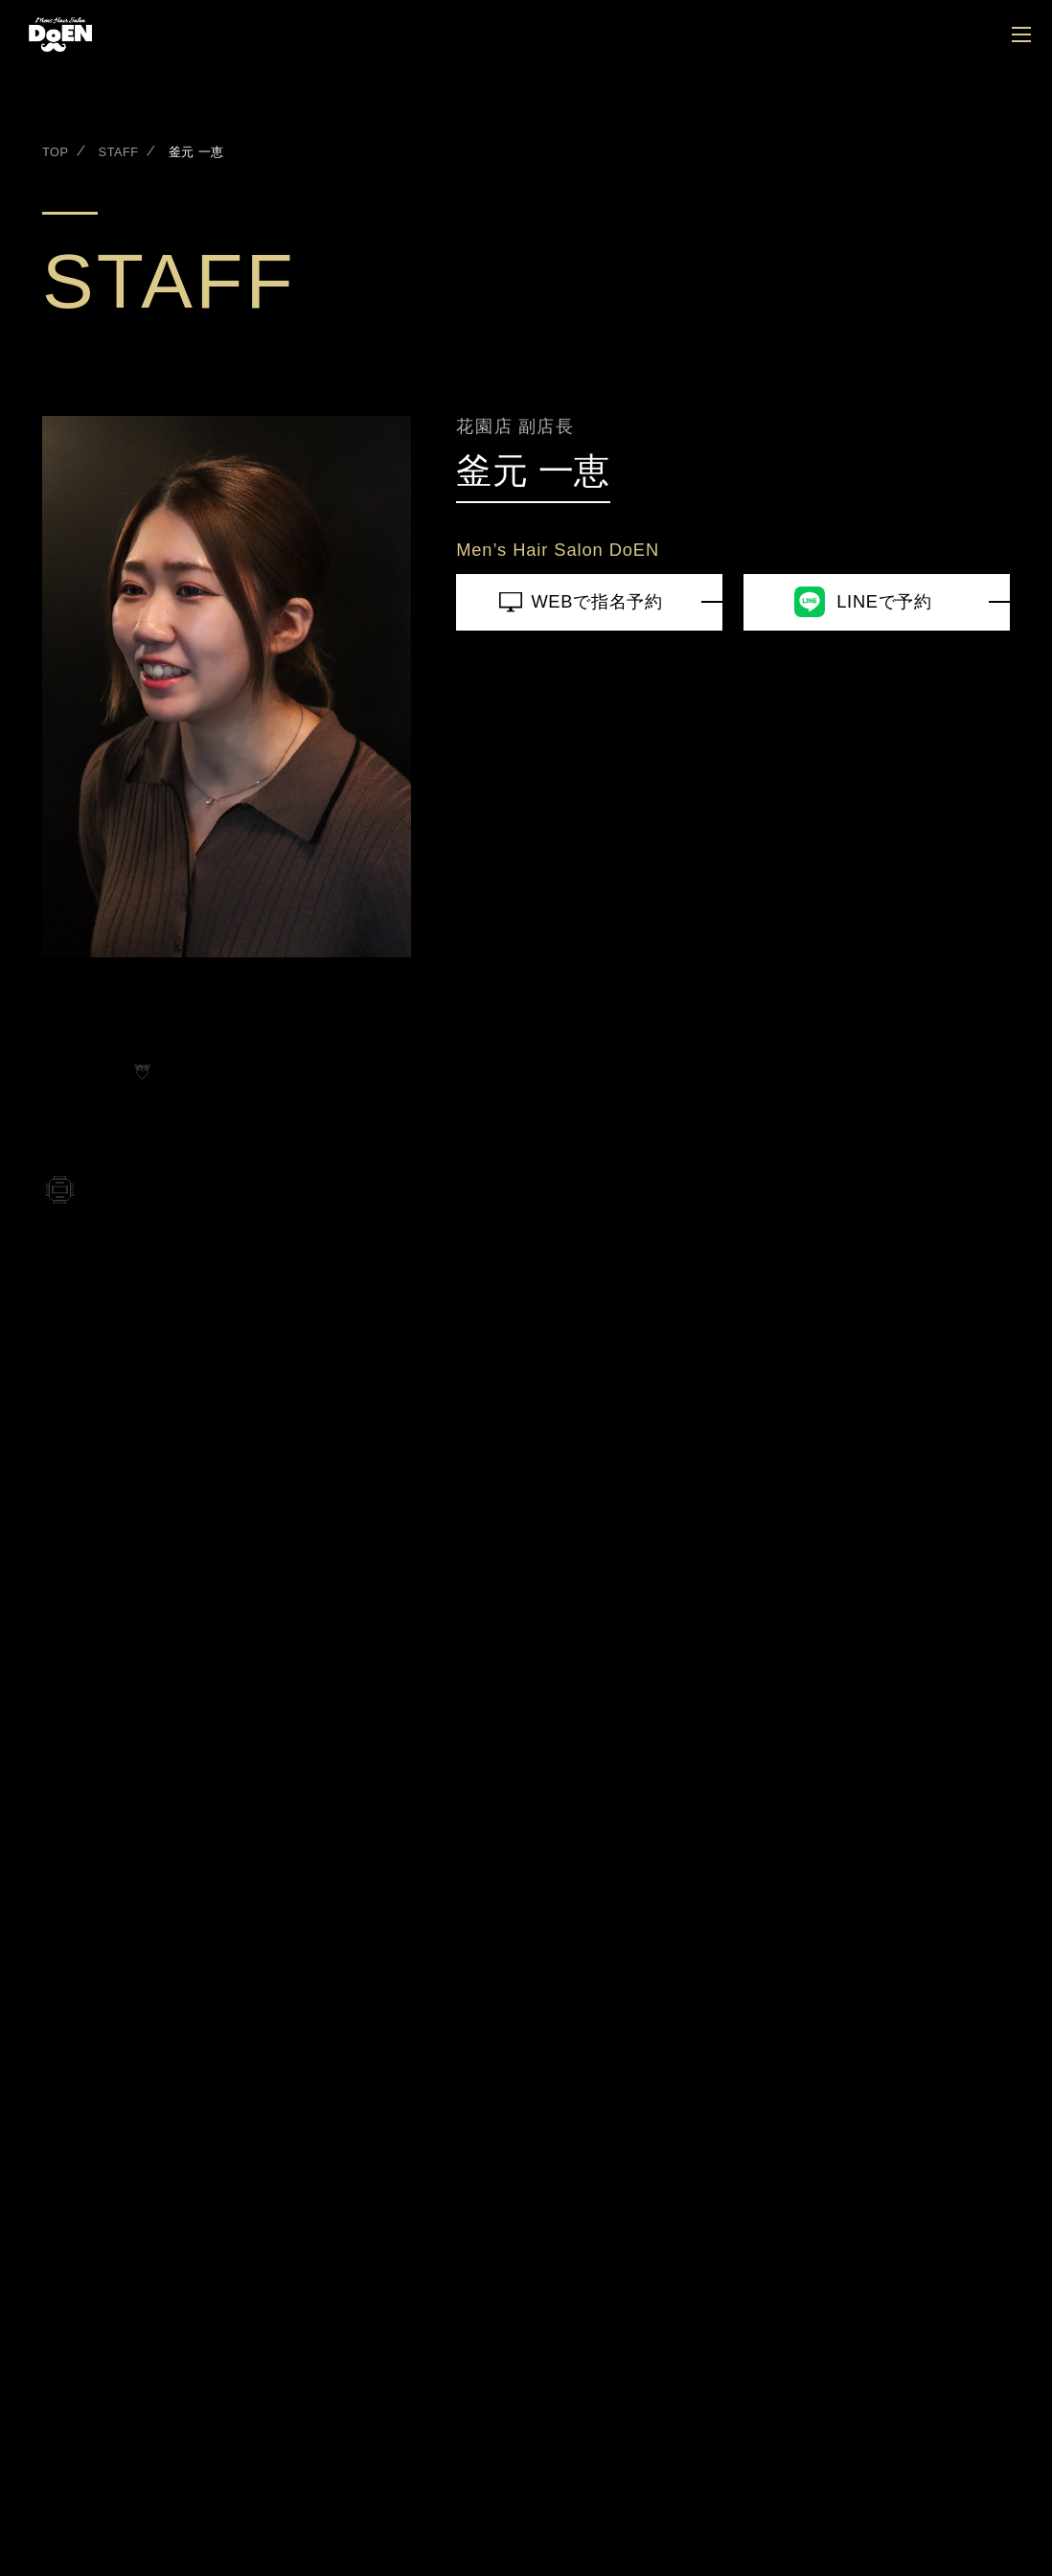 Image resolution: width=1052 pixels, height=2576 pixels. I want to click on view system performance or CPU usage, so click(59, 1189).